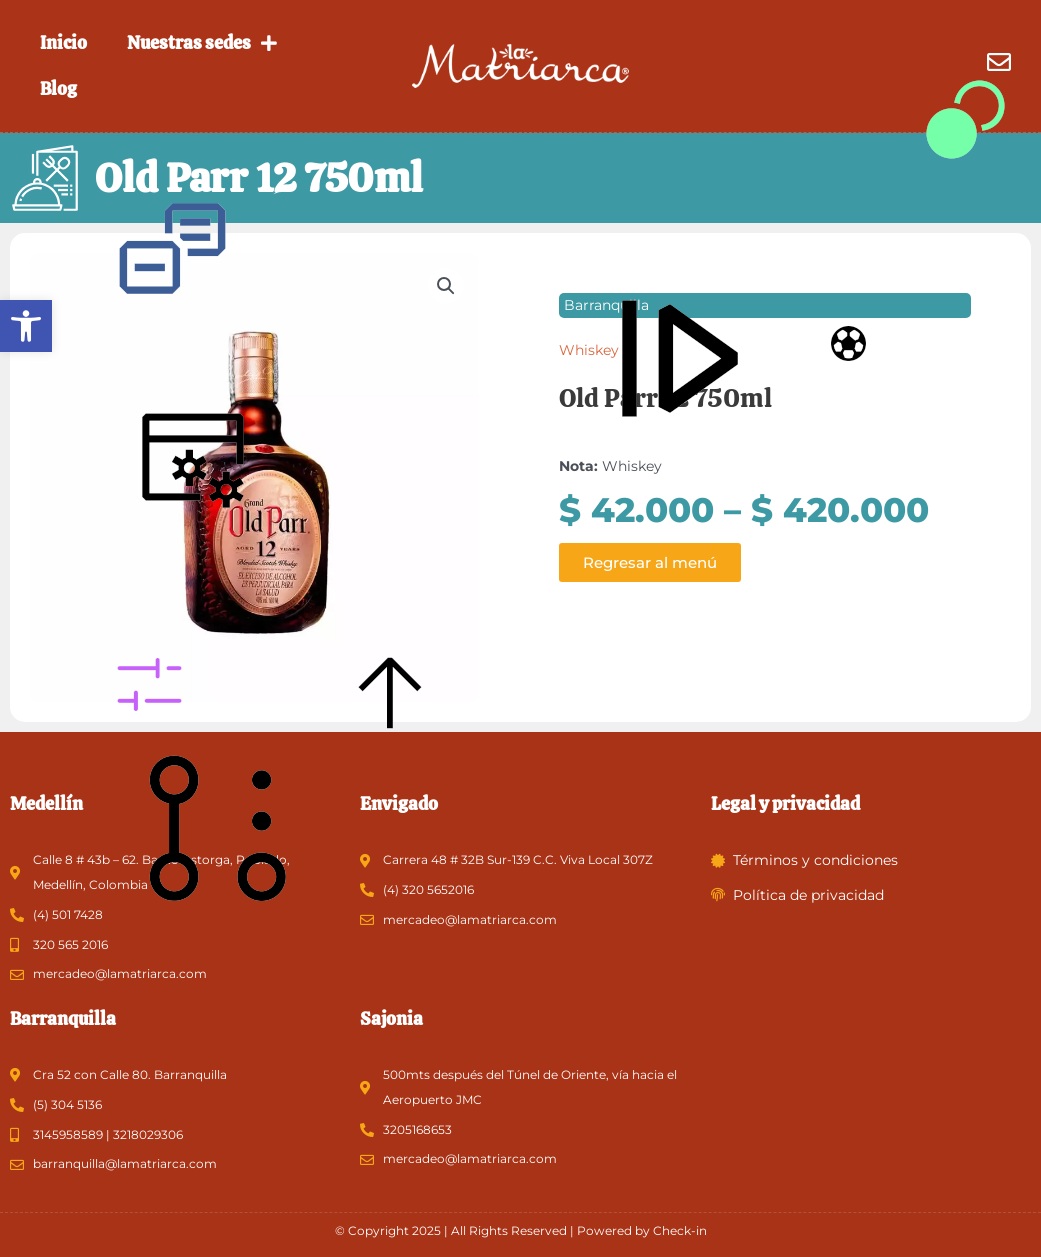 The image size is (1041, 1257). I want to click on view football or soccer content, so click(848, 343).